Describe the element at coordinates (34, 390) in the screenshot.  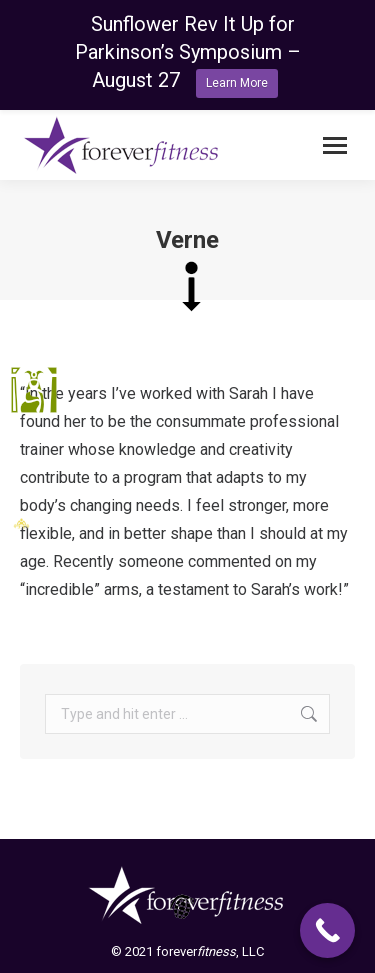
I see `the high priestess tarot card` at that location.